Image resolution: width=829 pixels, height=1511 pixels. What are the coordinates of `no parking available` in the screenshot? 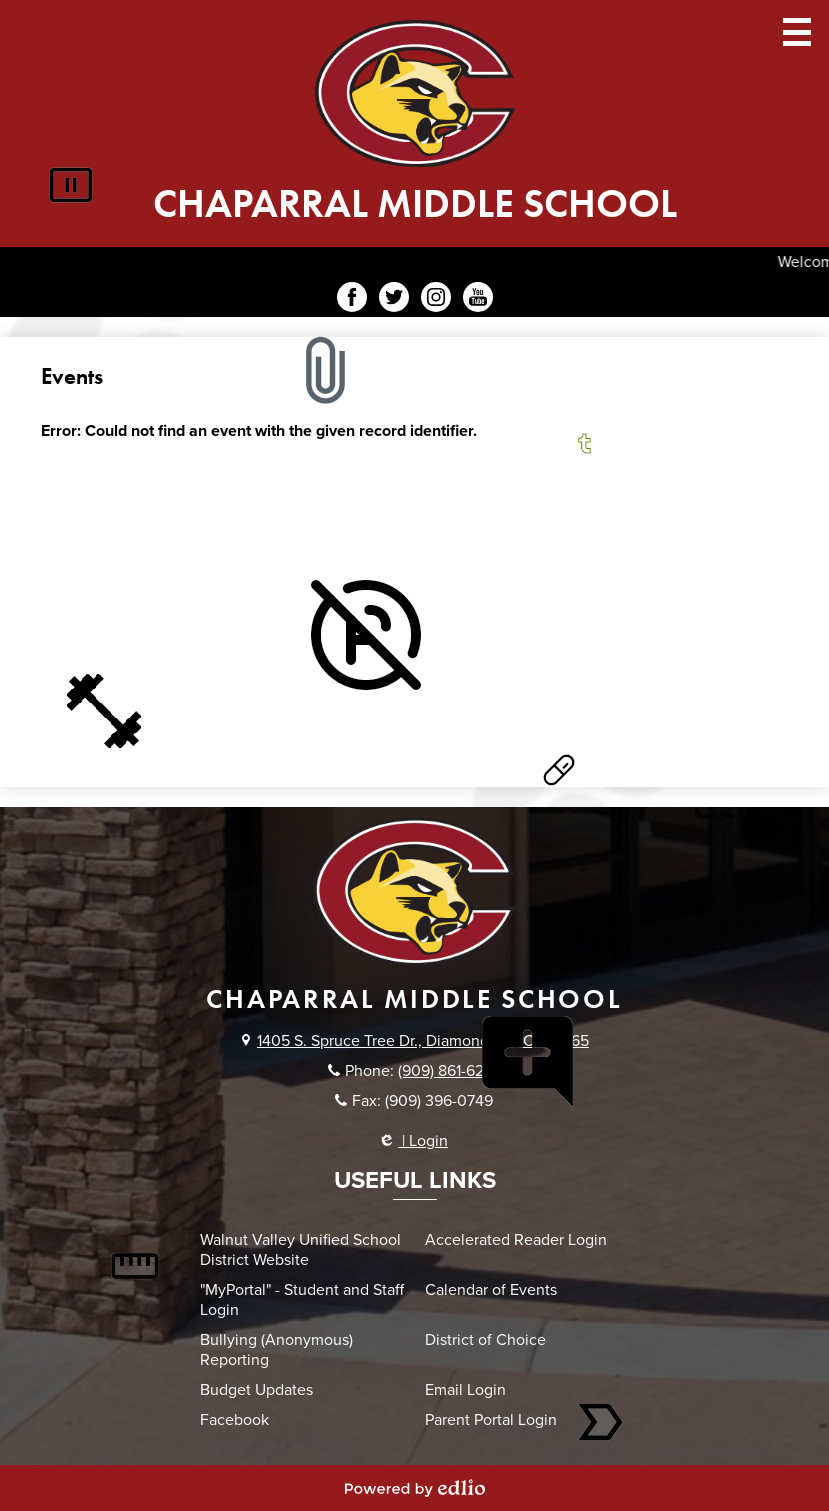 It's located at (366, 635).